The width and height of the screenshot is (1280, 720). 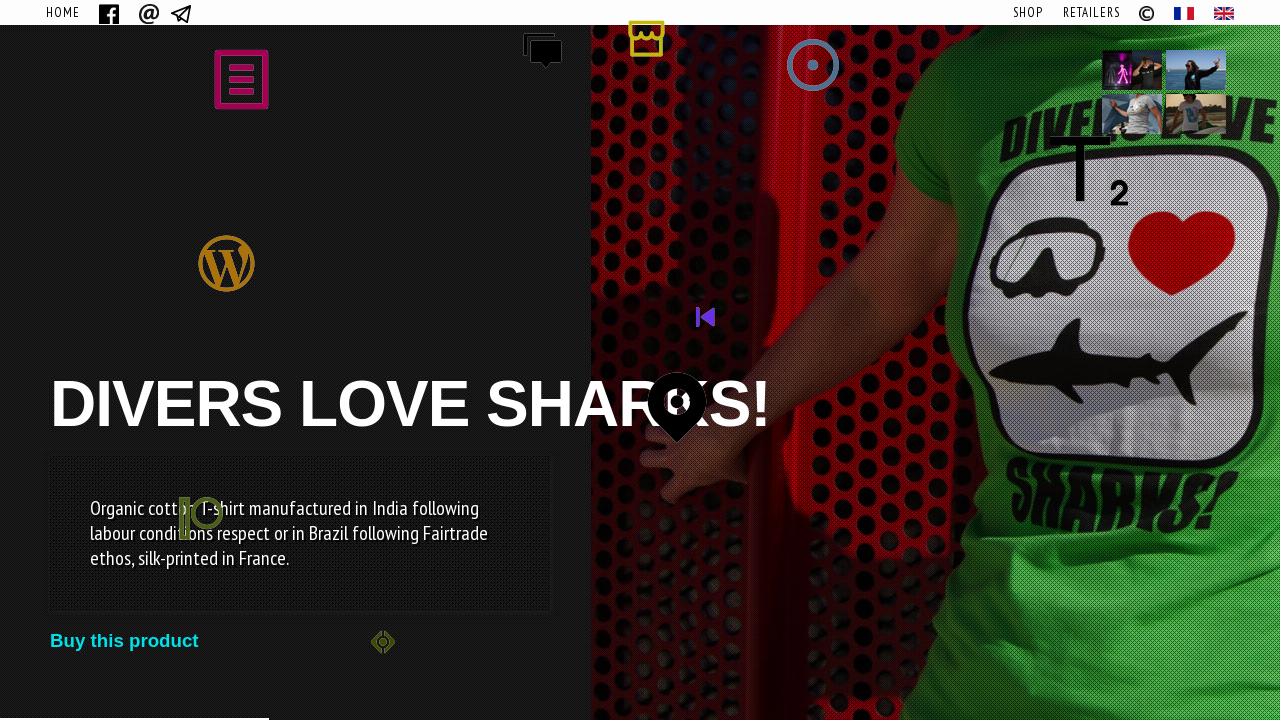 I want to click on adjust camera focus, so click(x=813, y=65).